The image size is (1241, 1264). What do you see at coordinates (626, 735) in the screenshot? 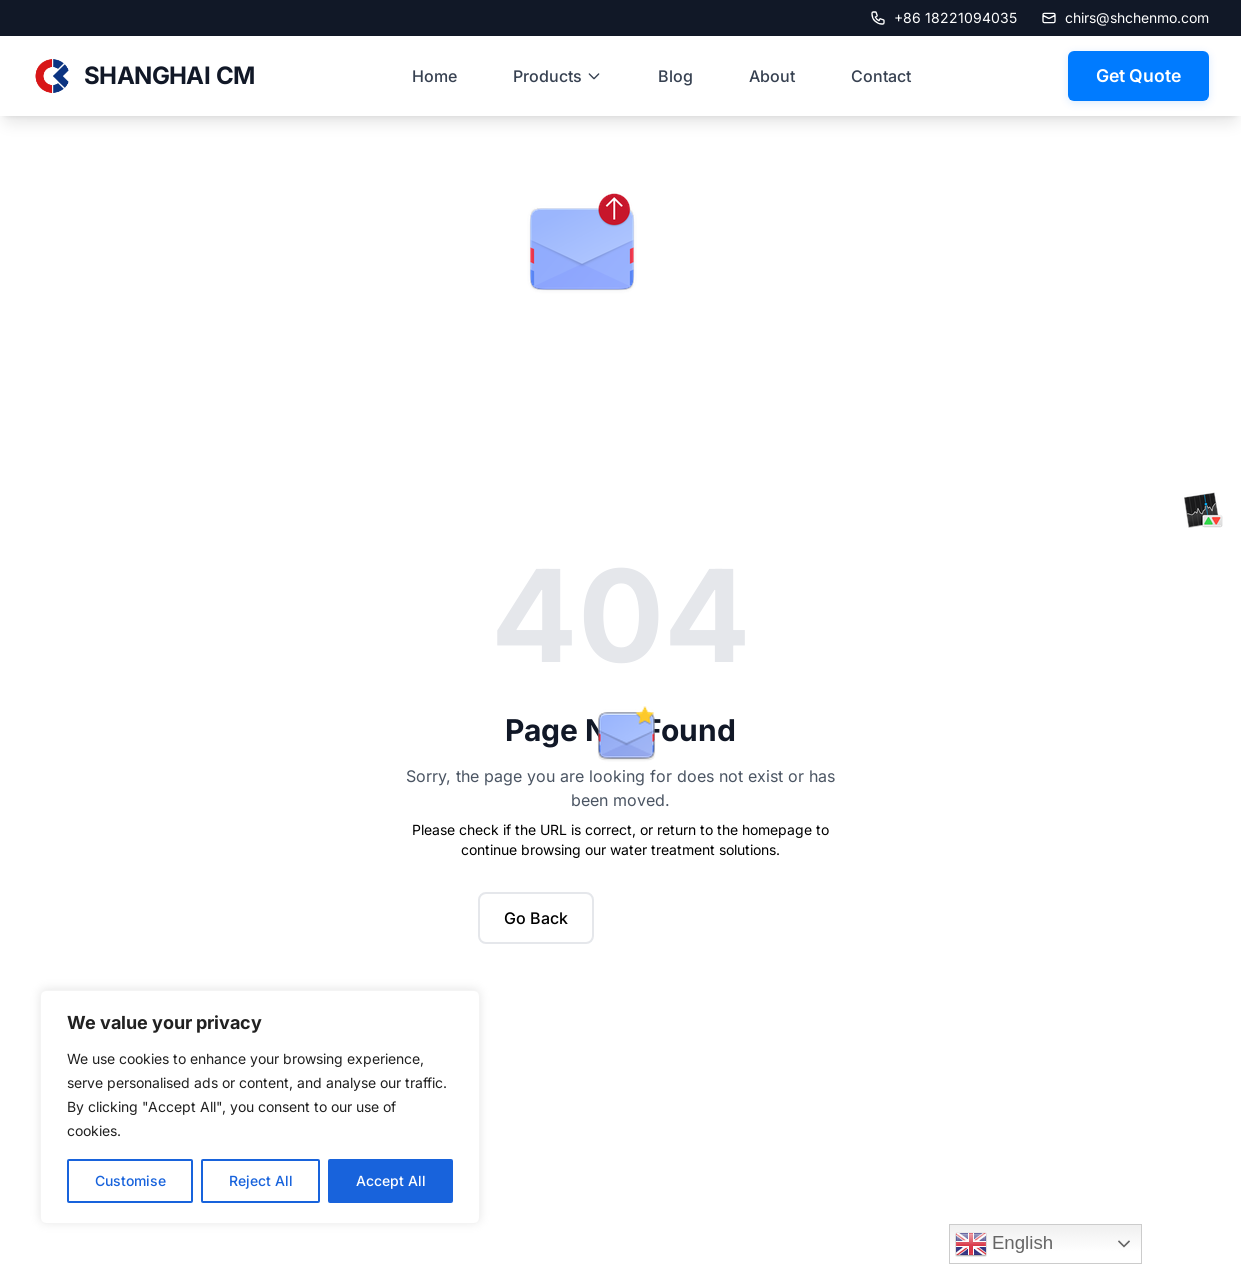
I see `indicates unread email messages` at bounding box center [626, 735].